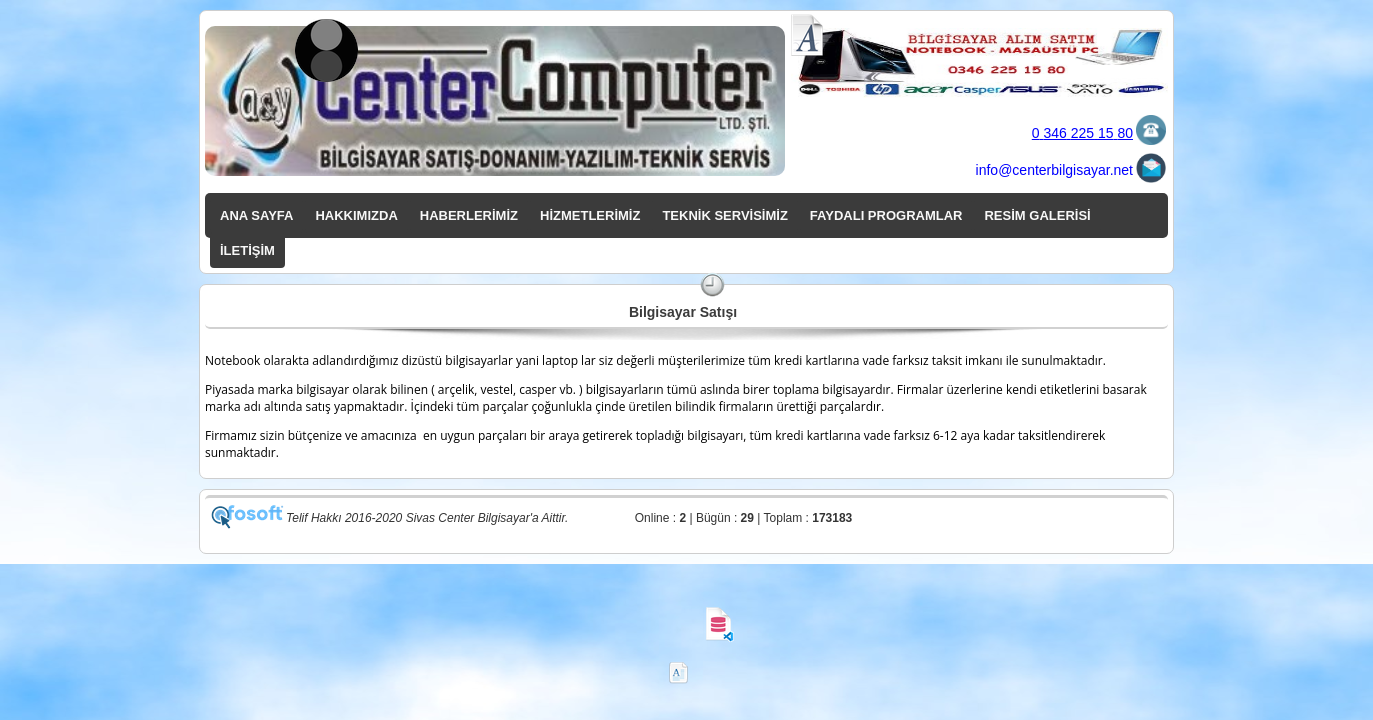 This screenshot has width=1373, height=720. I want to click on open sql database file in Visual Studio Code, so click(718, 624).